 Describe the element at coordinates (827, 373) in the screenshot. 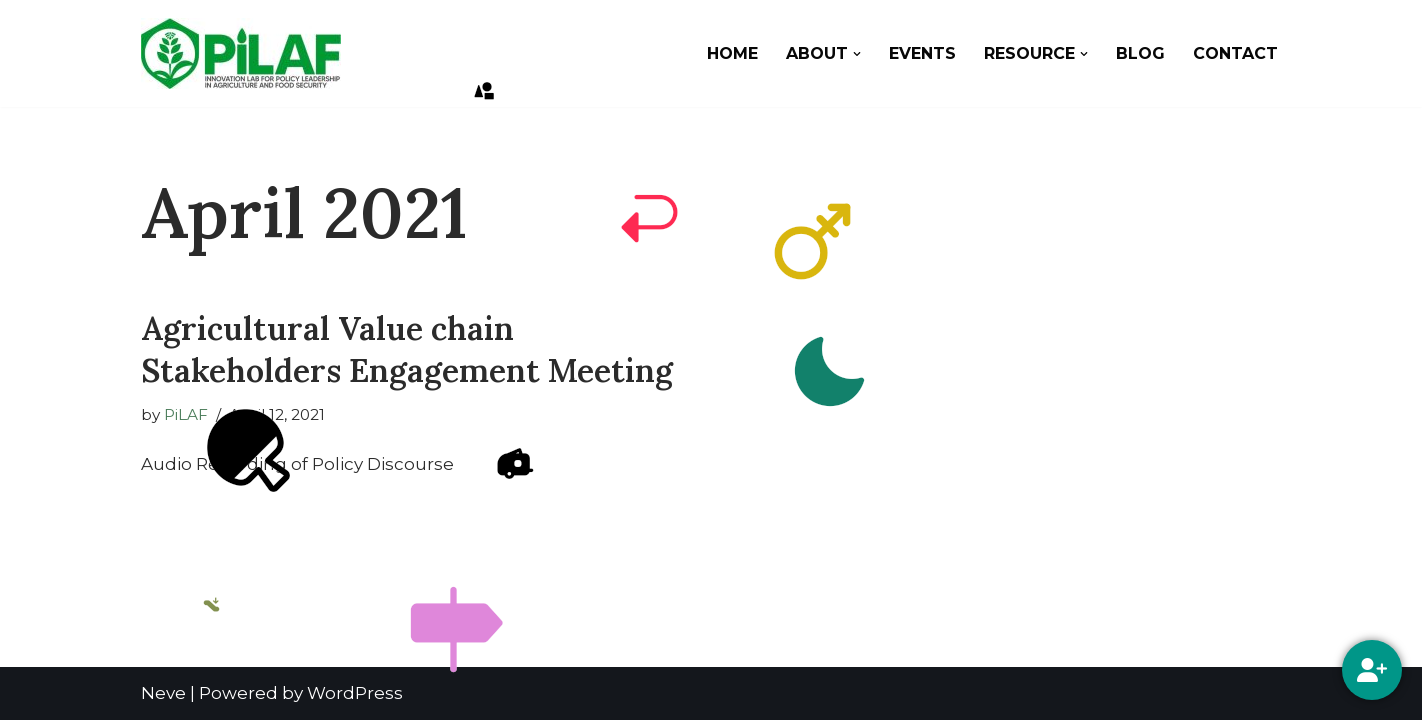

I see `toggle dark mode or night theme` at that location.